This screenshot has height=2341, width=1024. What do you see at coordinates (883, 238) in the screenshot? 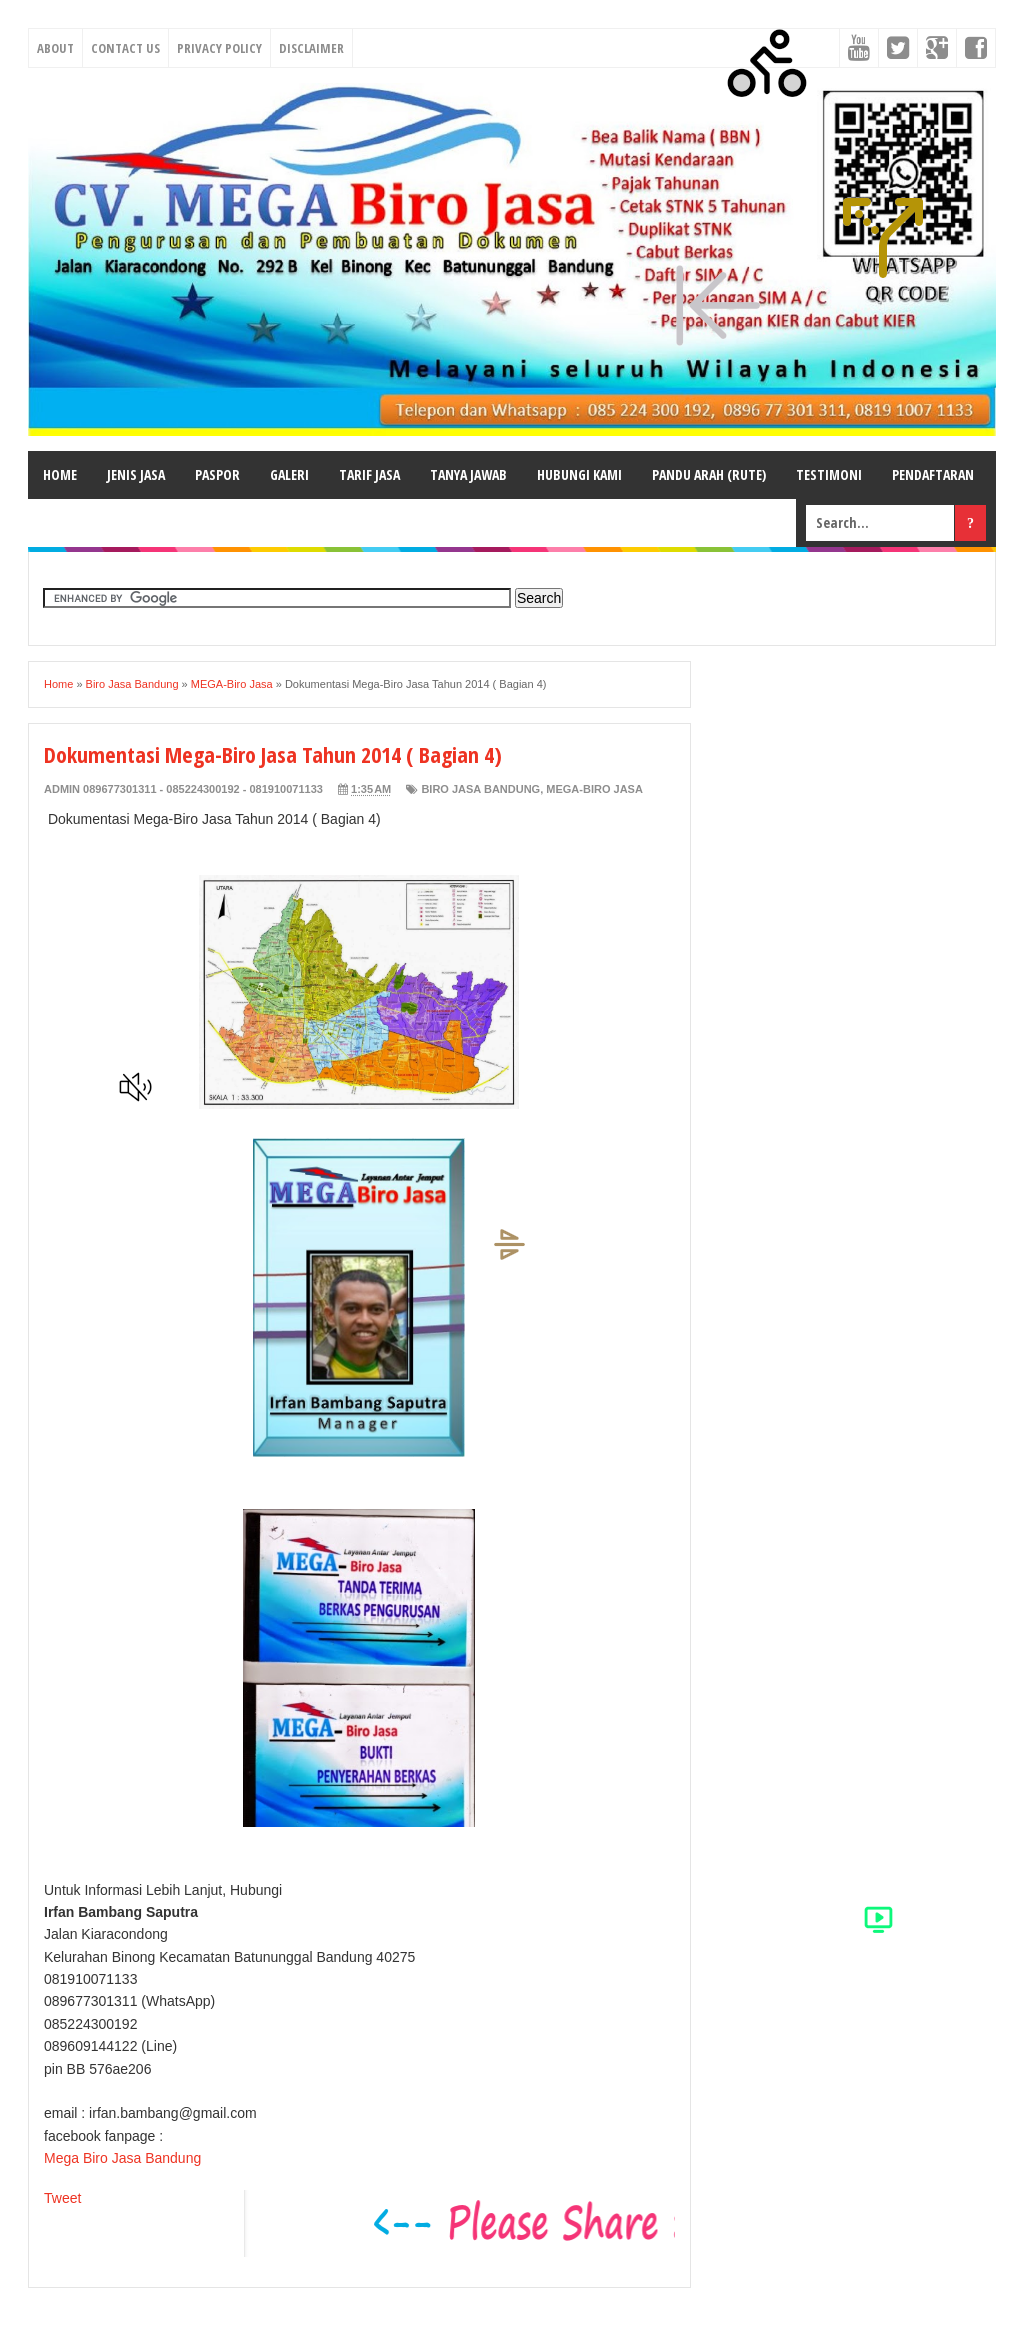
I see `take alternate route to the right` at bounding box center [883, 238].